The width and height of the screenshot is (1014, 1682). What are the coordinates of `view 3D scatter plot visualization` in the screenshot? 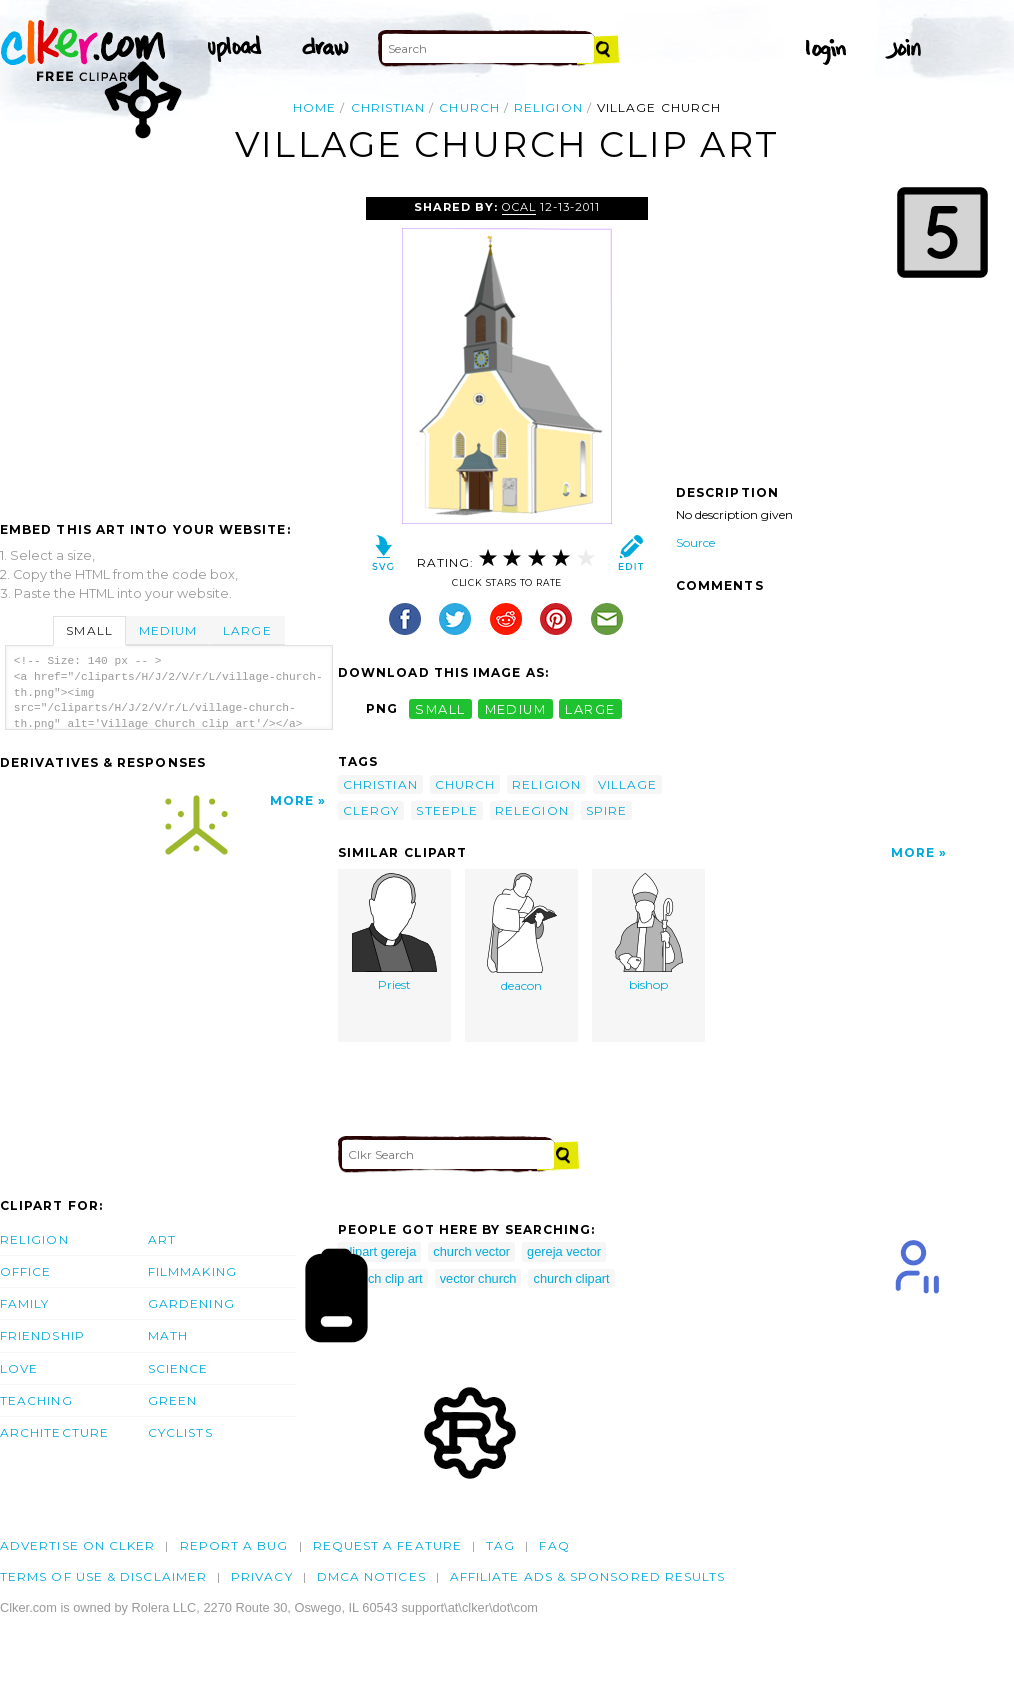 It's located at (196, 826).